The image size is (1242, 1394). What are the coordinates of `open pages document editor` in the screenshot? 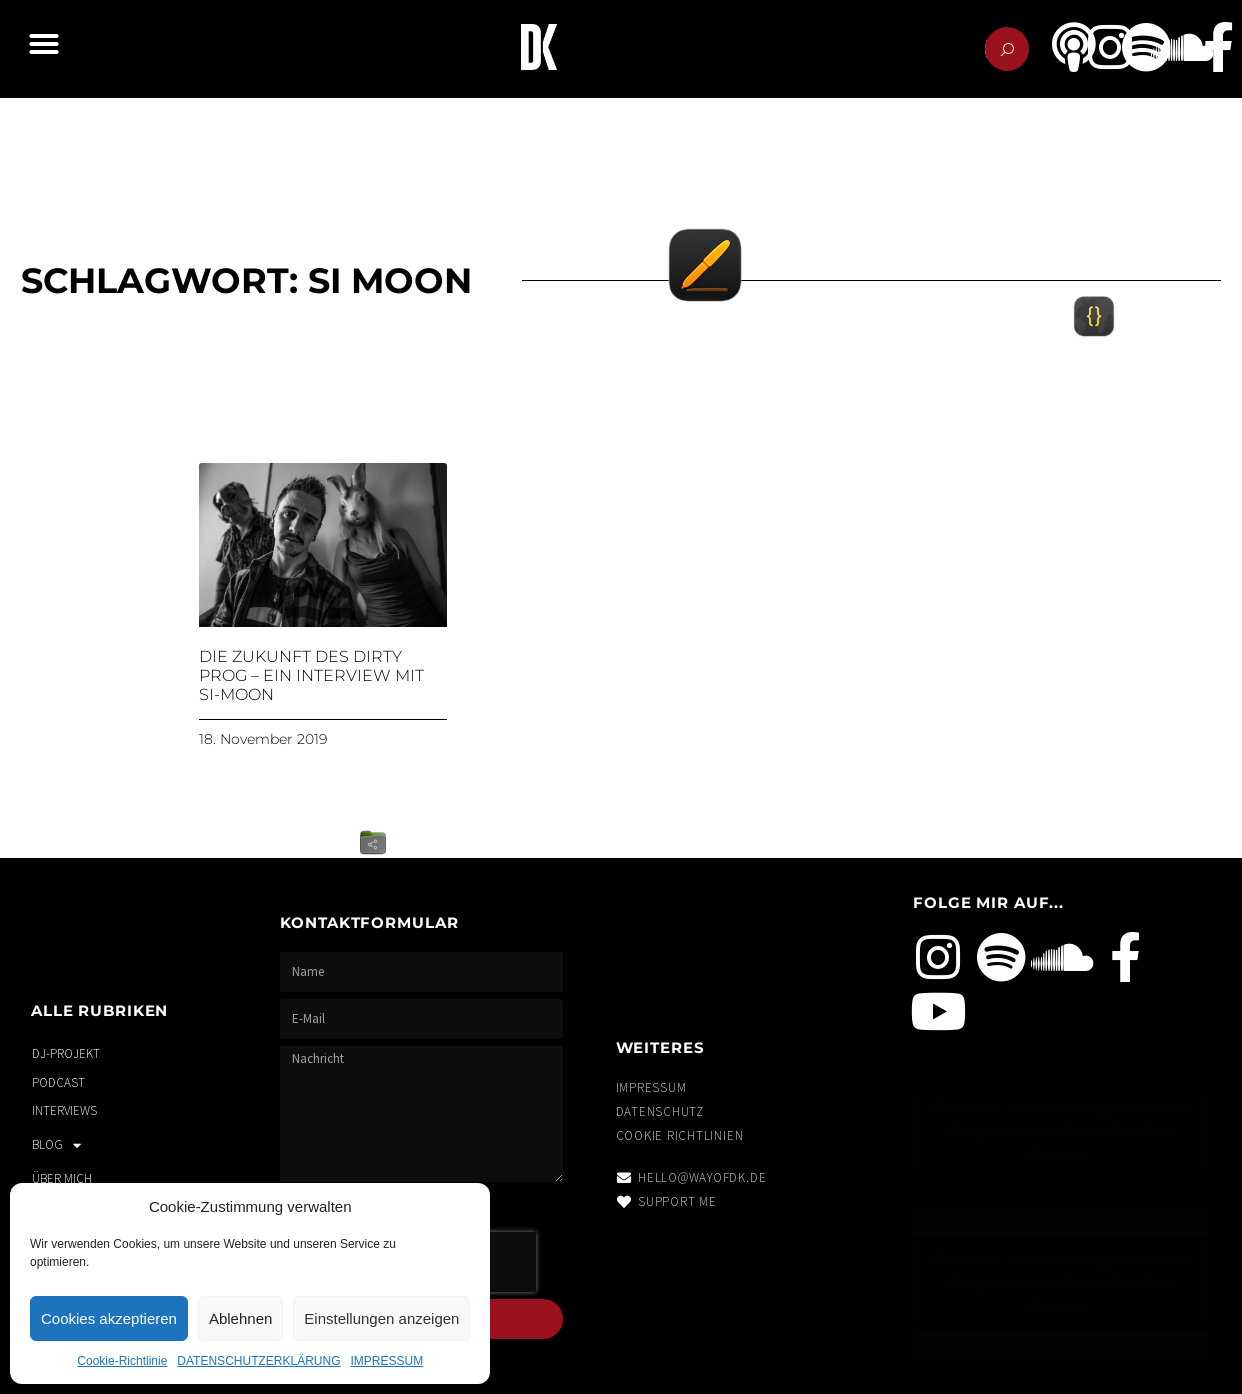 It's located at (705, 265).